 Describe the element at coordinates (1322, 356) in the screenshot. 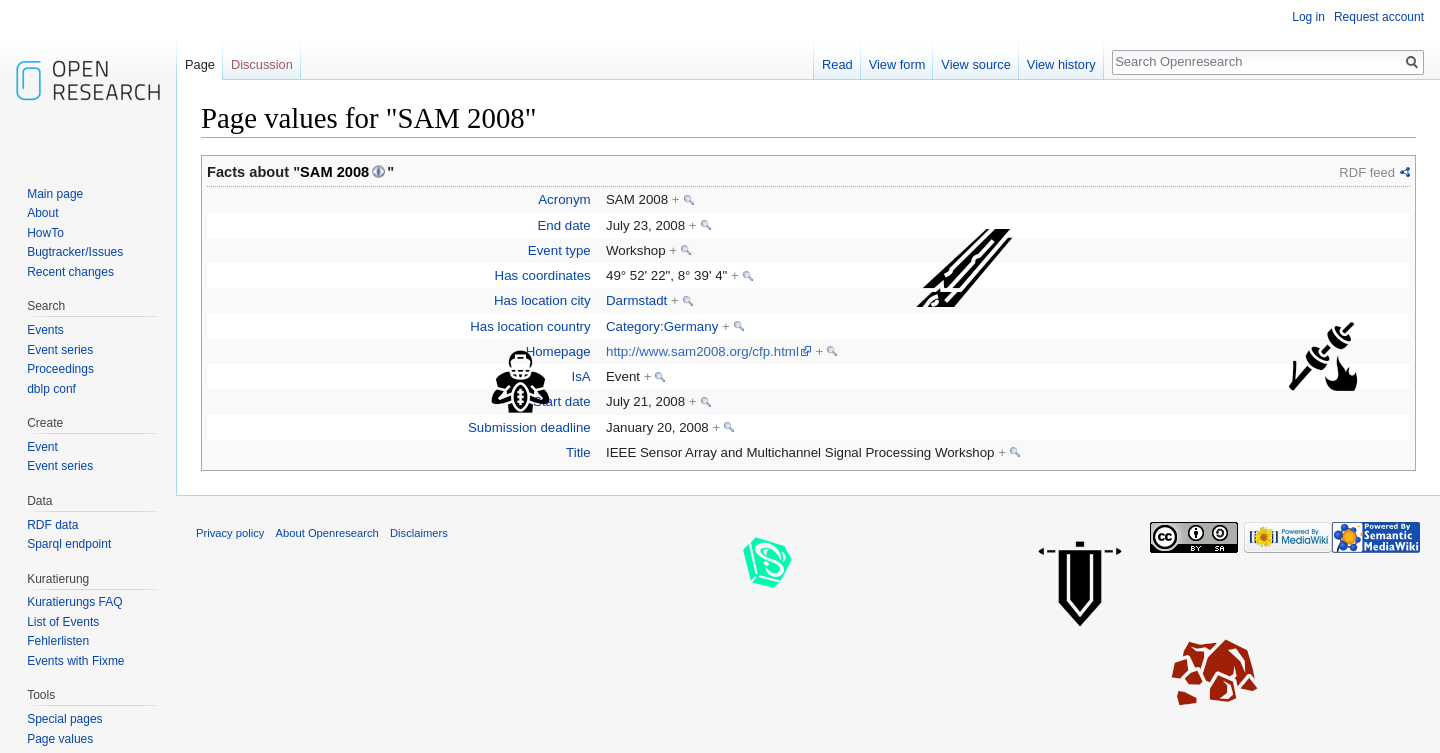

I see `roast marshmallows over a campfire` at that location.